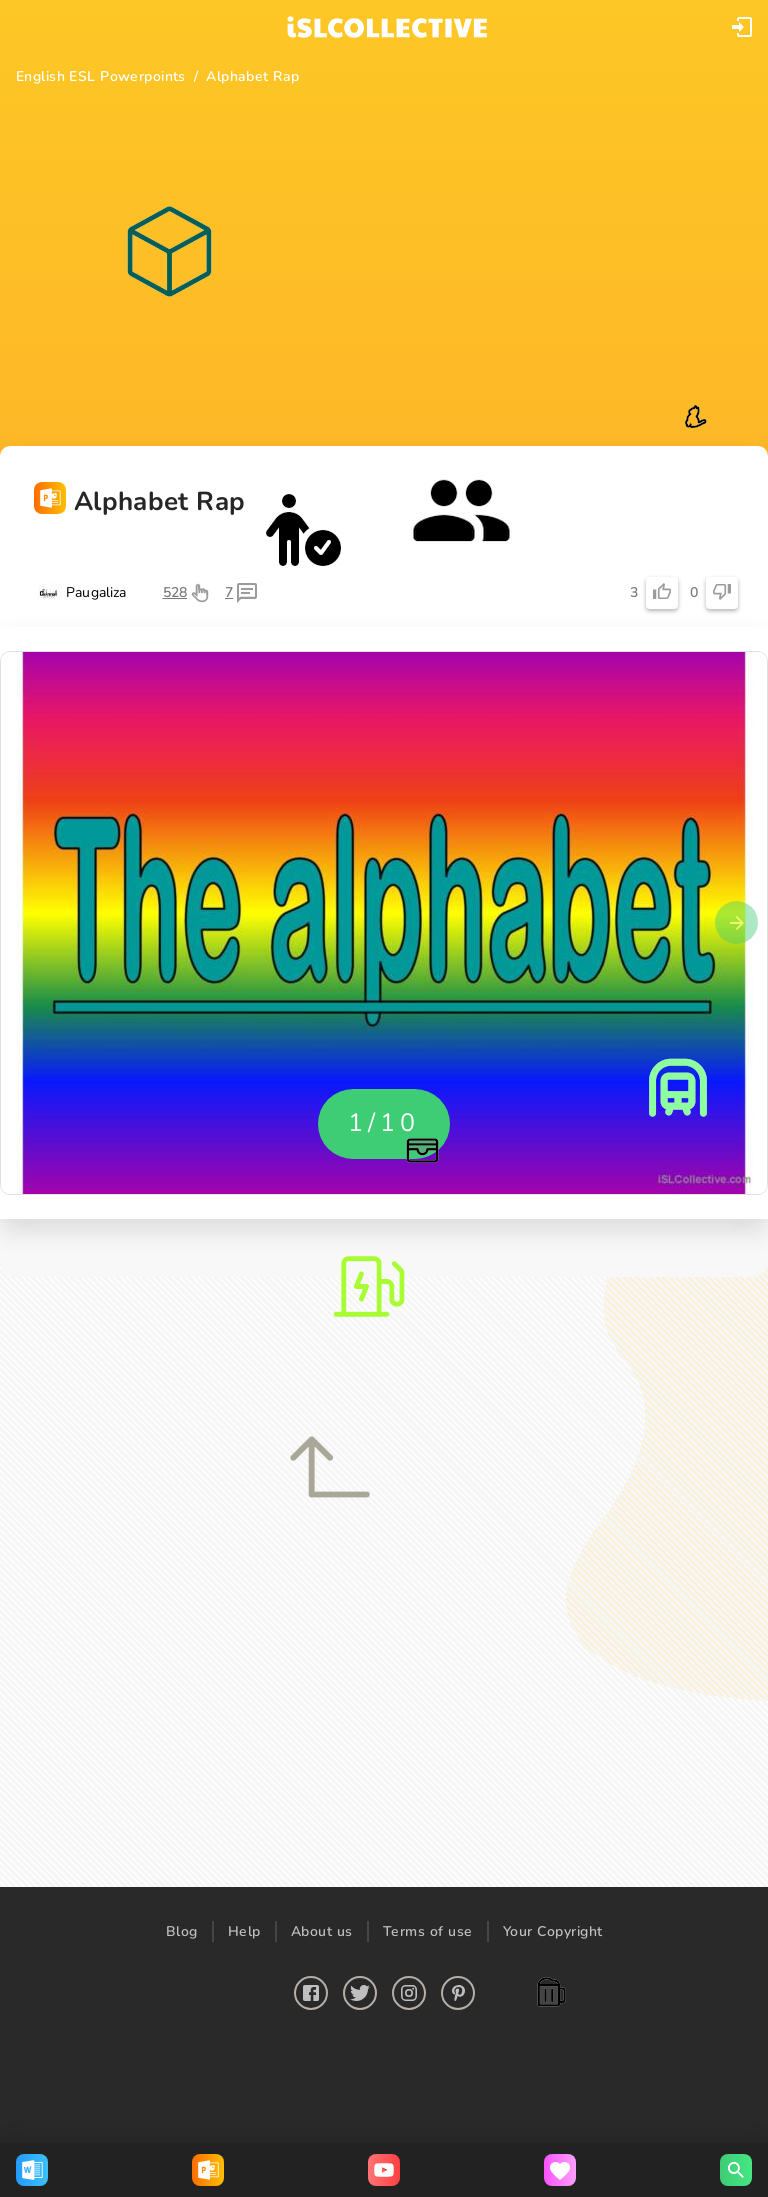 This screenshot has width=768, height=2197. What do you see at coordinates (301, 530) in the screenshot?
I see `user profile verified` at bounding box center [301, 530].